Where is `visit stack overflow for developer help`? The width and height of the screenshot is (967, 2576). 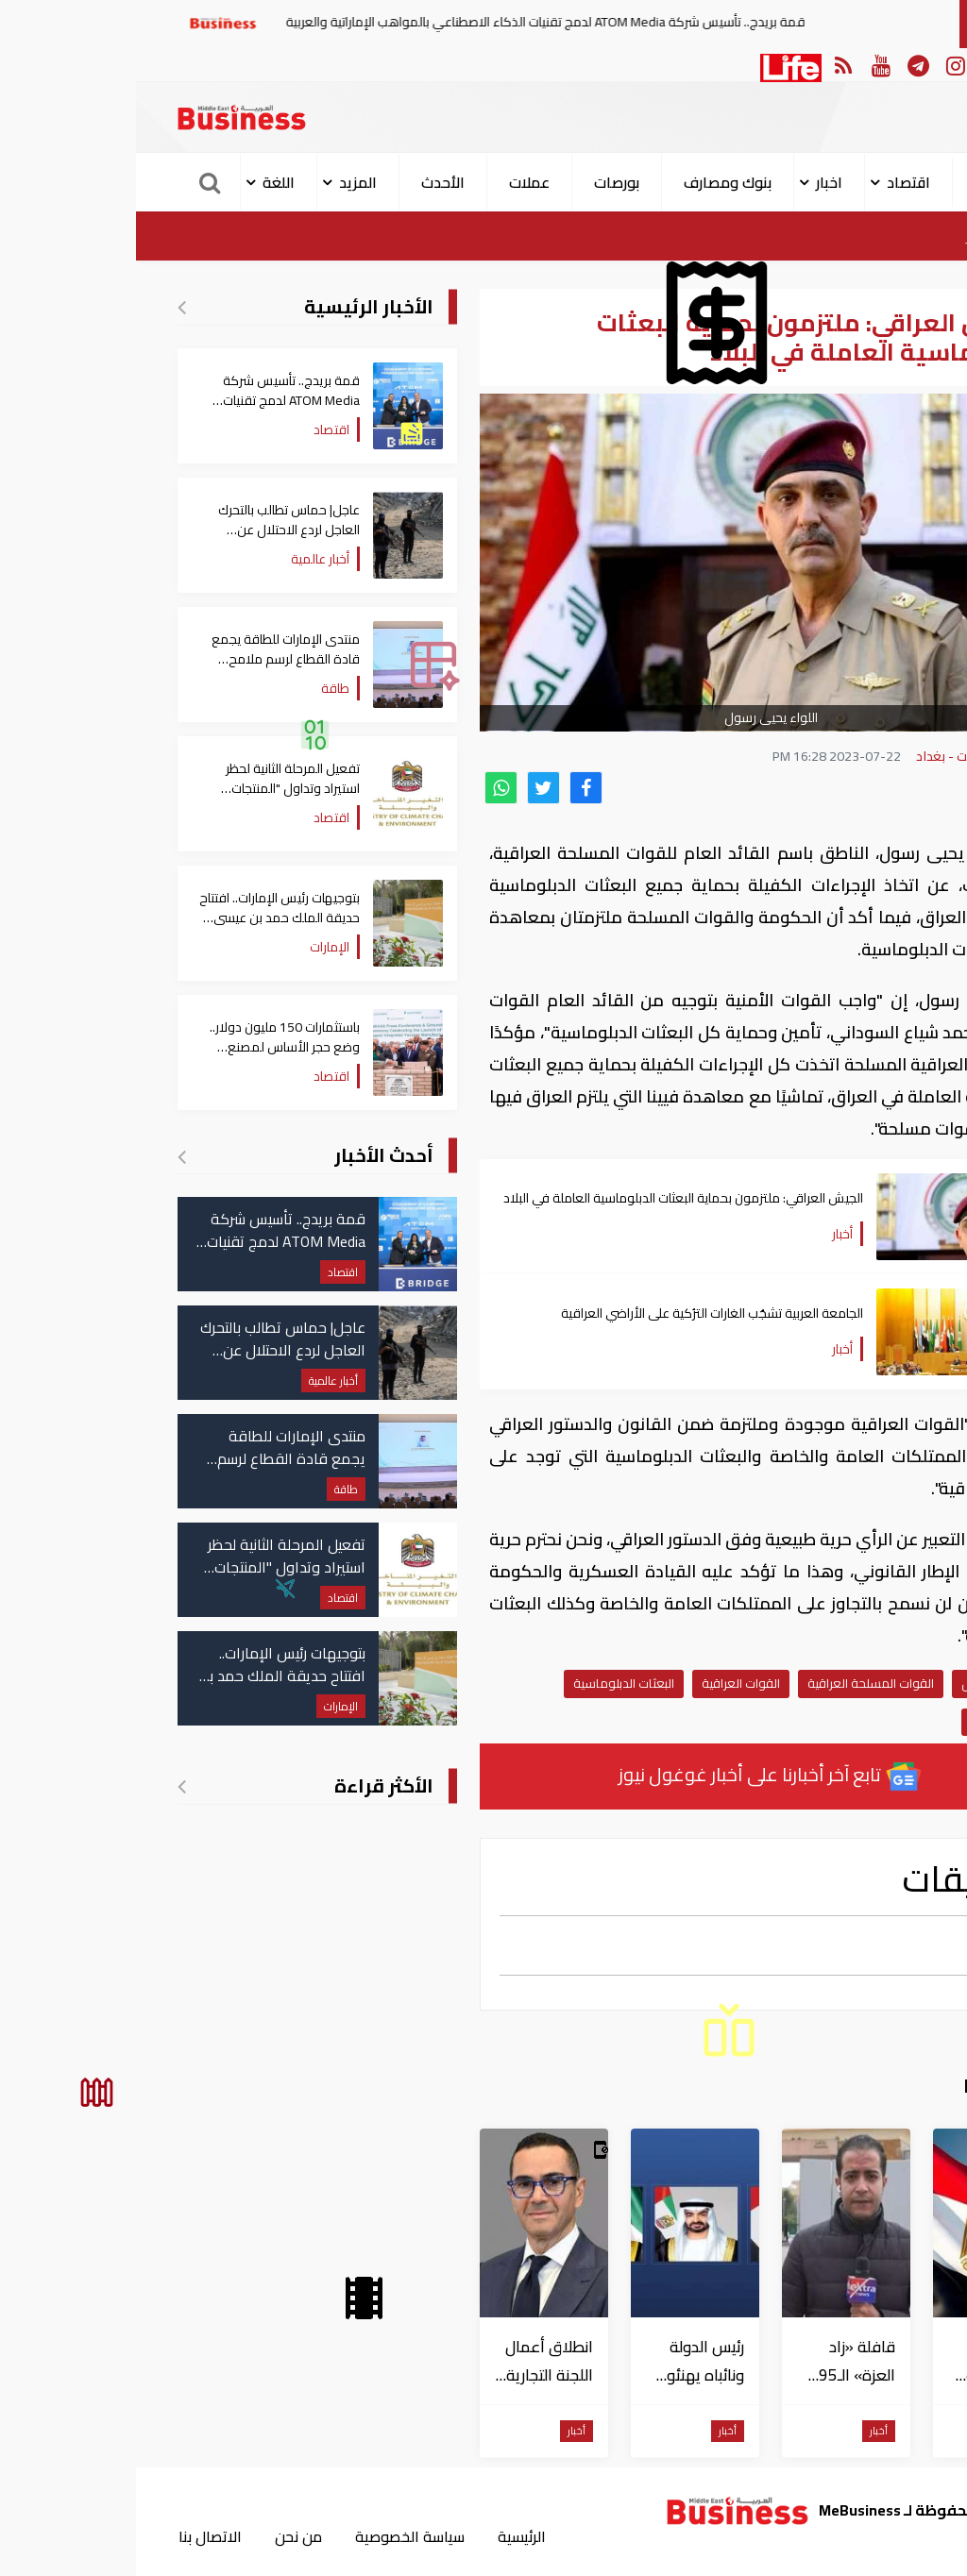
visit stack overflow for developer help is located at coordinates (412, 433).